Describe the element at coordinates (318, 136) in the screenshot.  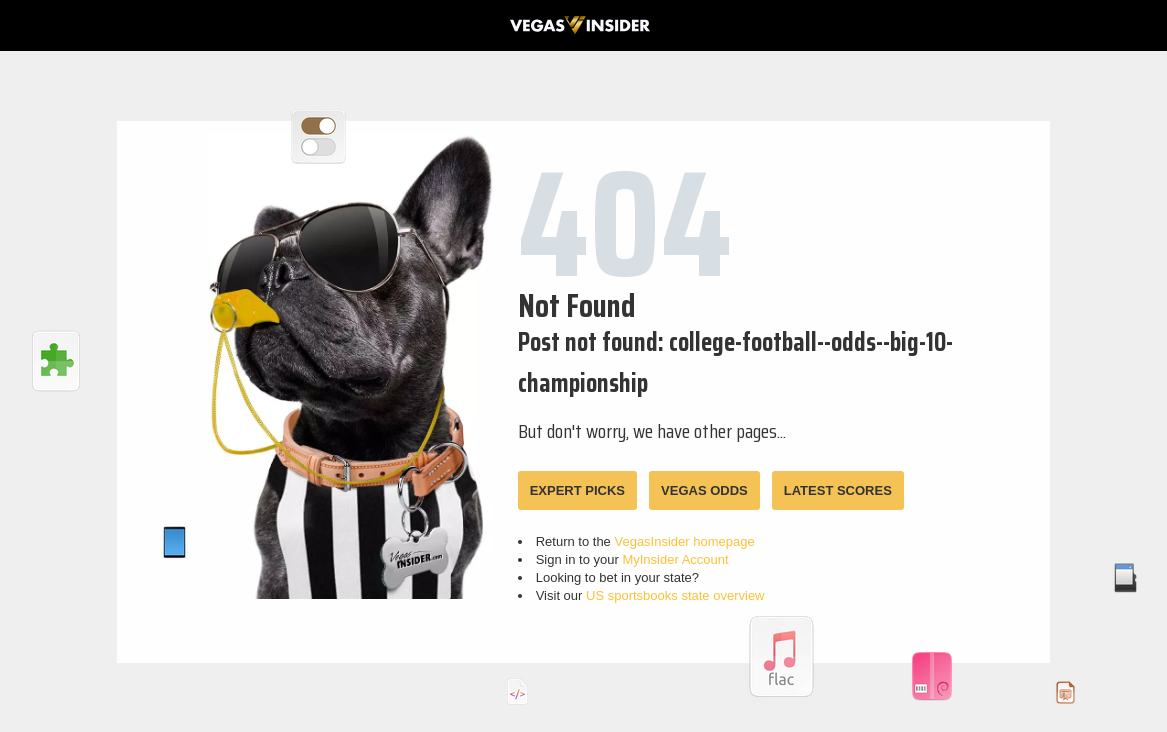
I see `open system tweaks or settings customization` at that location.